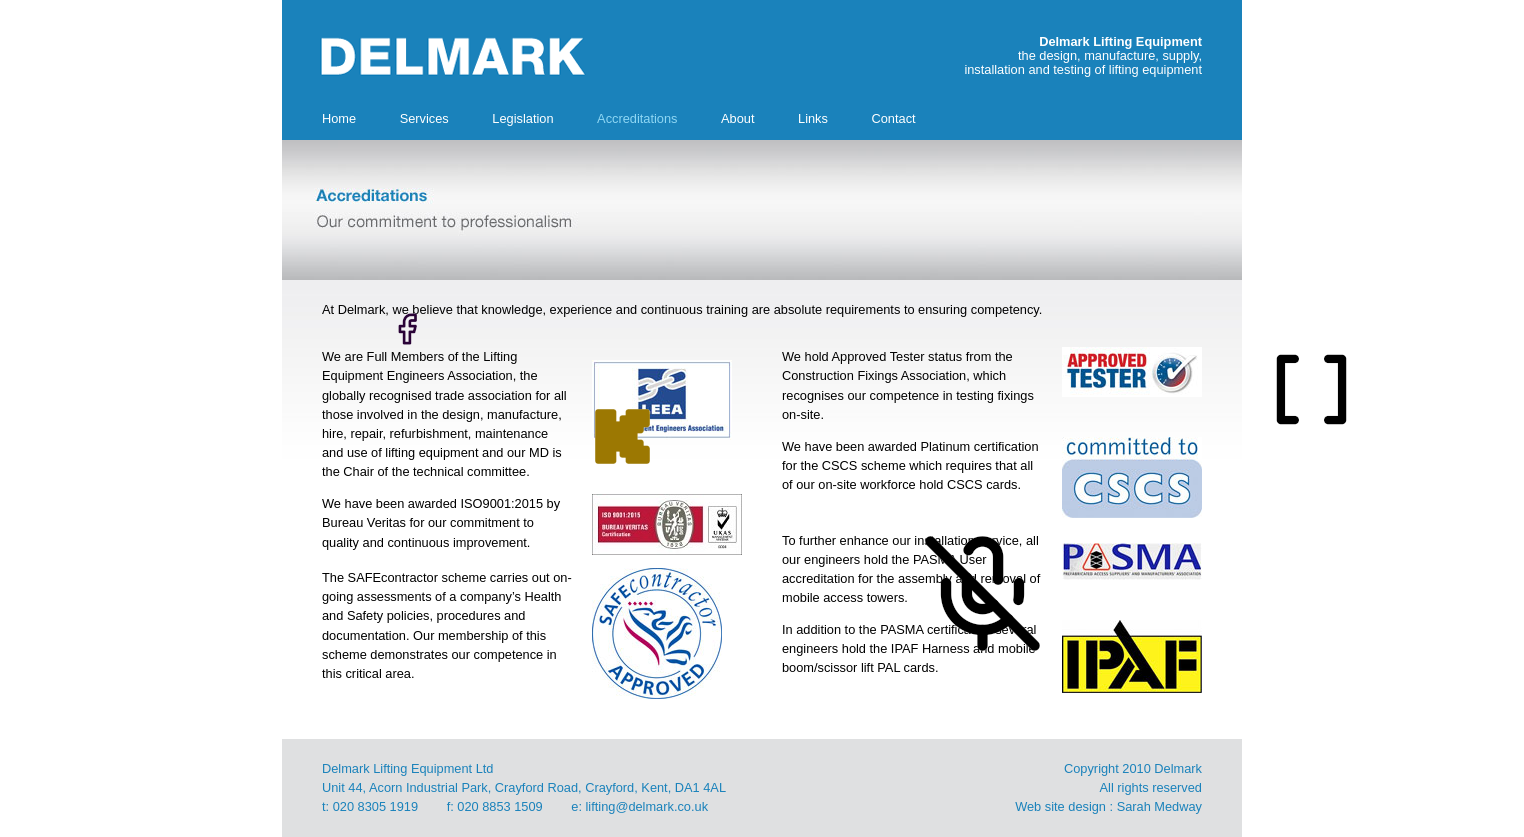 This screenshot has height=837, width=1524. Describe the element at coordinates (1311, 389) in the screenshot. I see `insert code or code block` at that location.